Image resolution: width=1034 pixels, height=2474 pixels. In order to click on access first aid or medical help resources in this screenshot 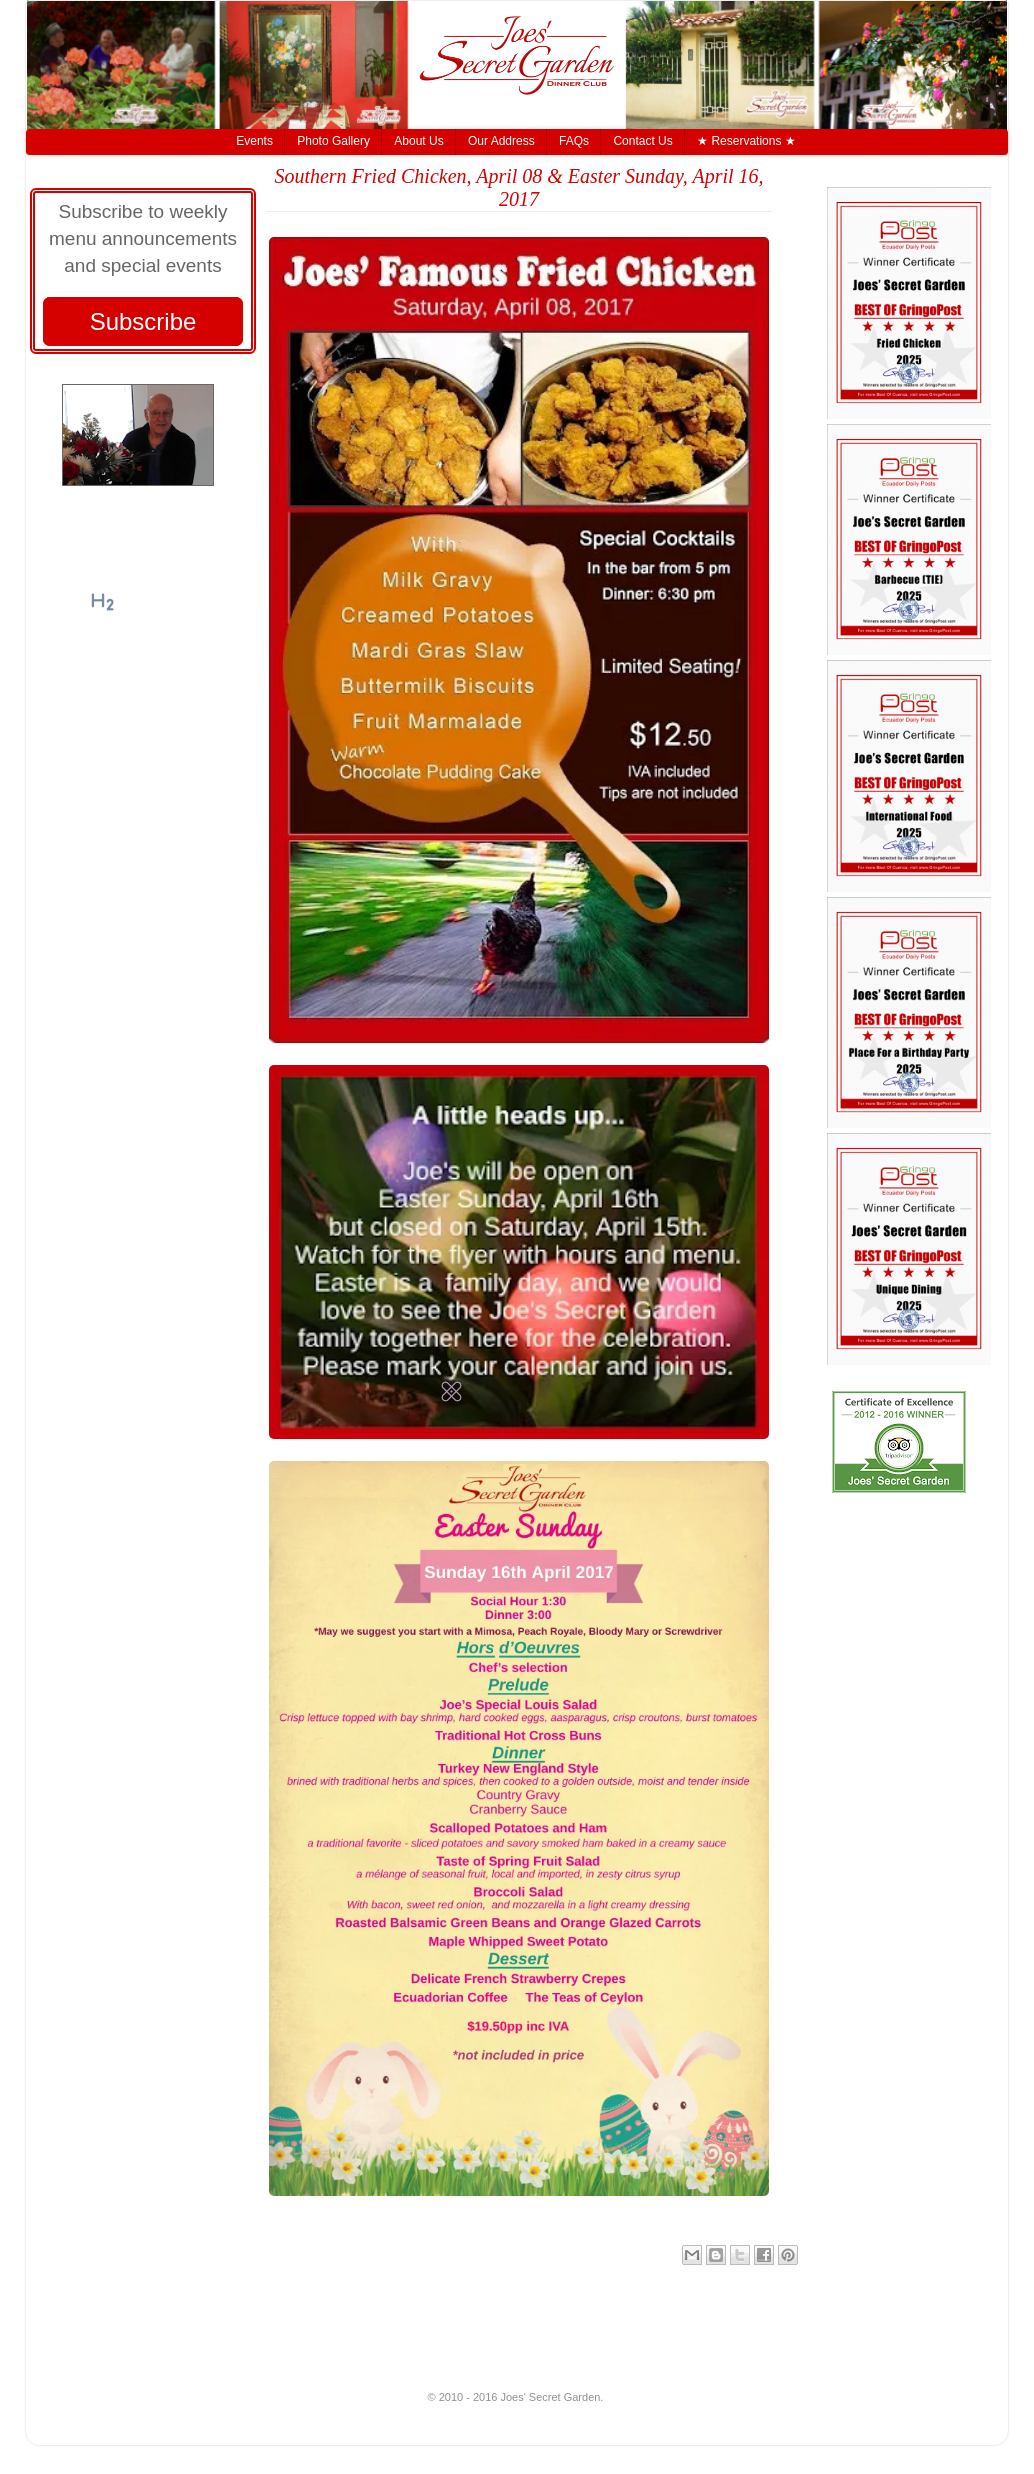, I will do `click(451, 1391)`.